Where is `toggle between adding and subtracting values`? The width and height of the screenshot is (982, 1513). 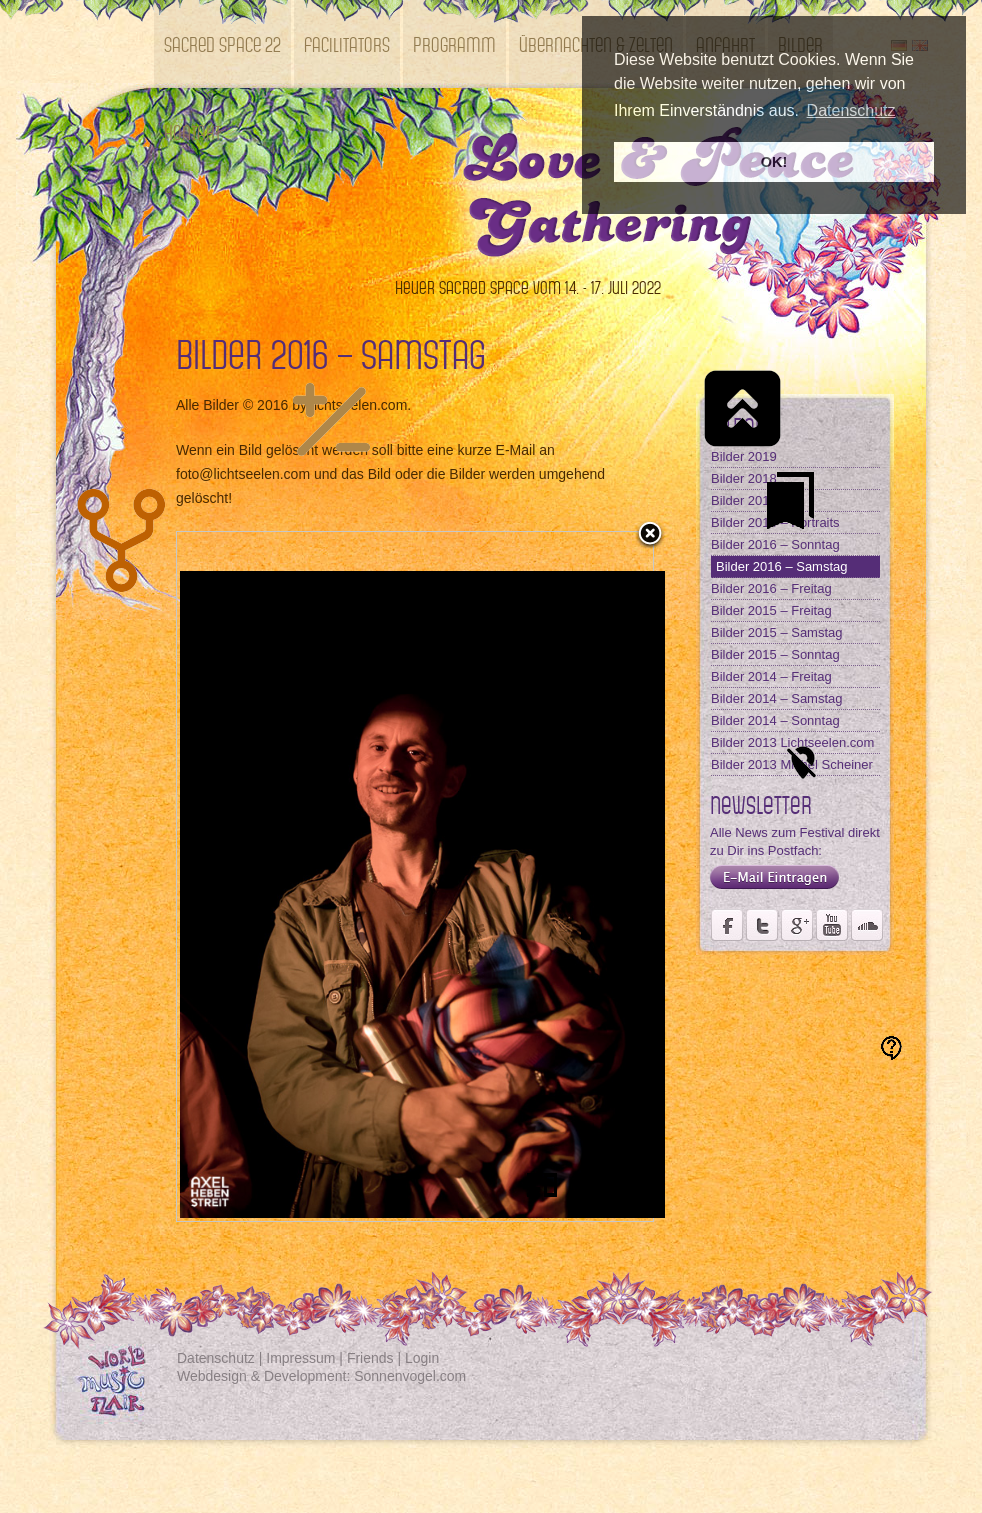 toggle between adding and subtracting values is located at coordinates (331, 421).